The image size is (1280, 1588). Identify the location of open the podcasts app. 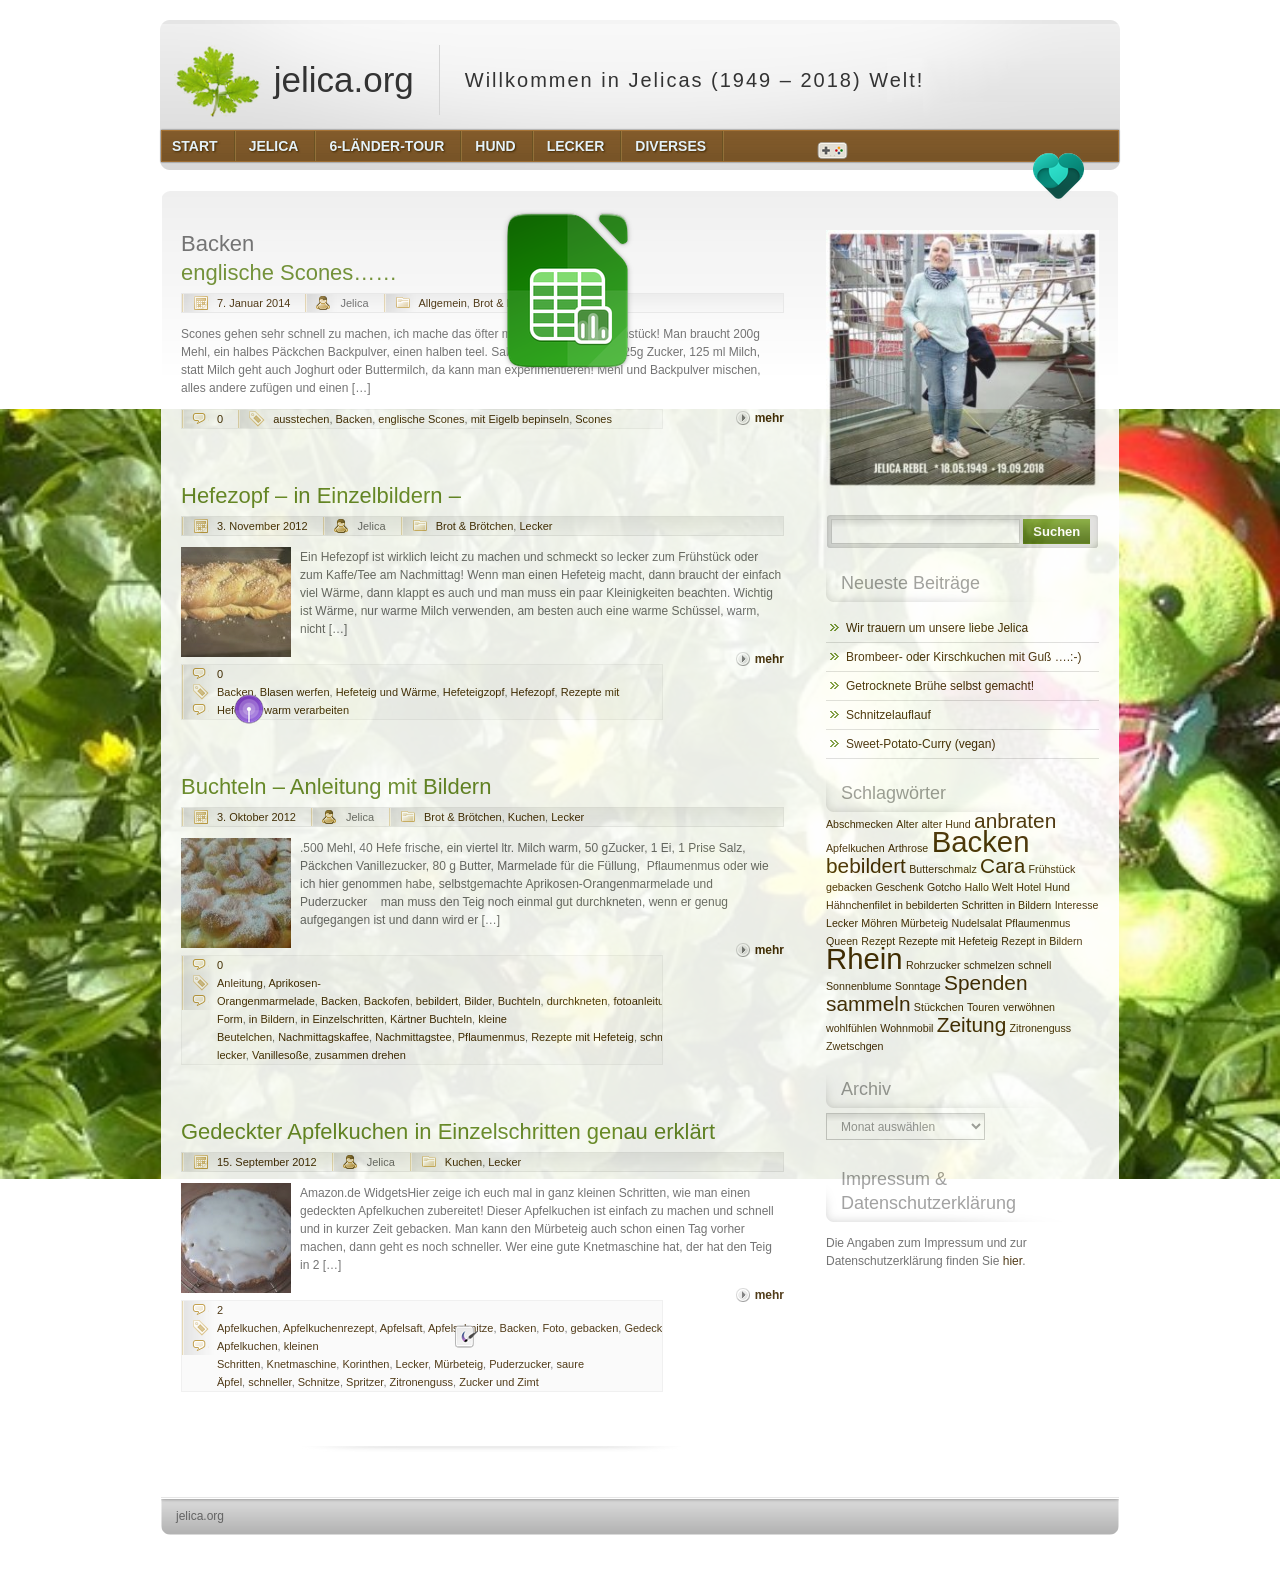
(249, 709).